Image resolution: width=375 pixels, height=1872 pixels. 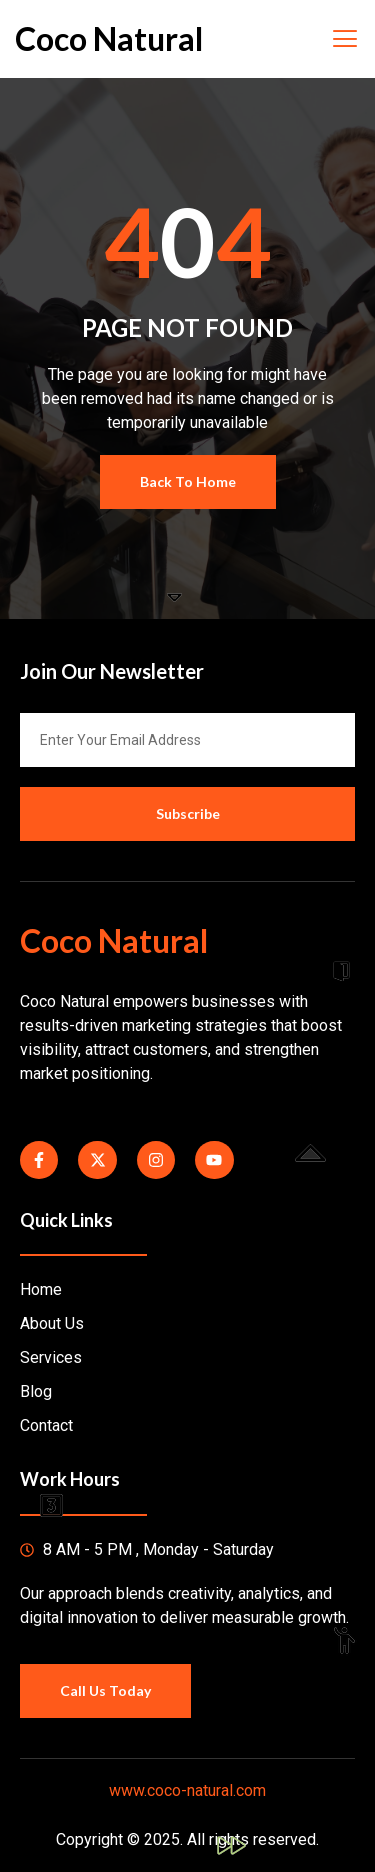 What do you see at coordinates (344, 1640) in the screenshot?
I see `access social or people-related features` at bounding box center [344, 1640].